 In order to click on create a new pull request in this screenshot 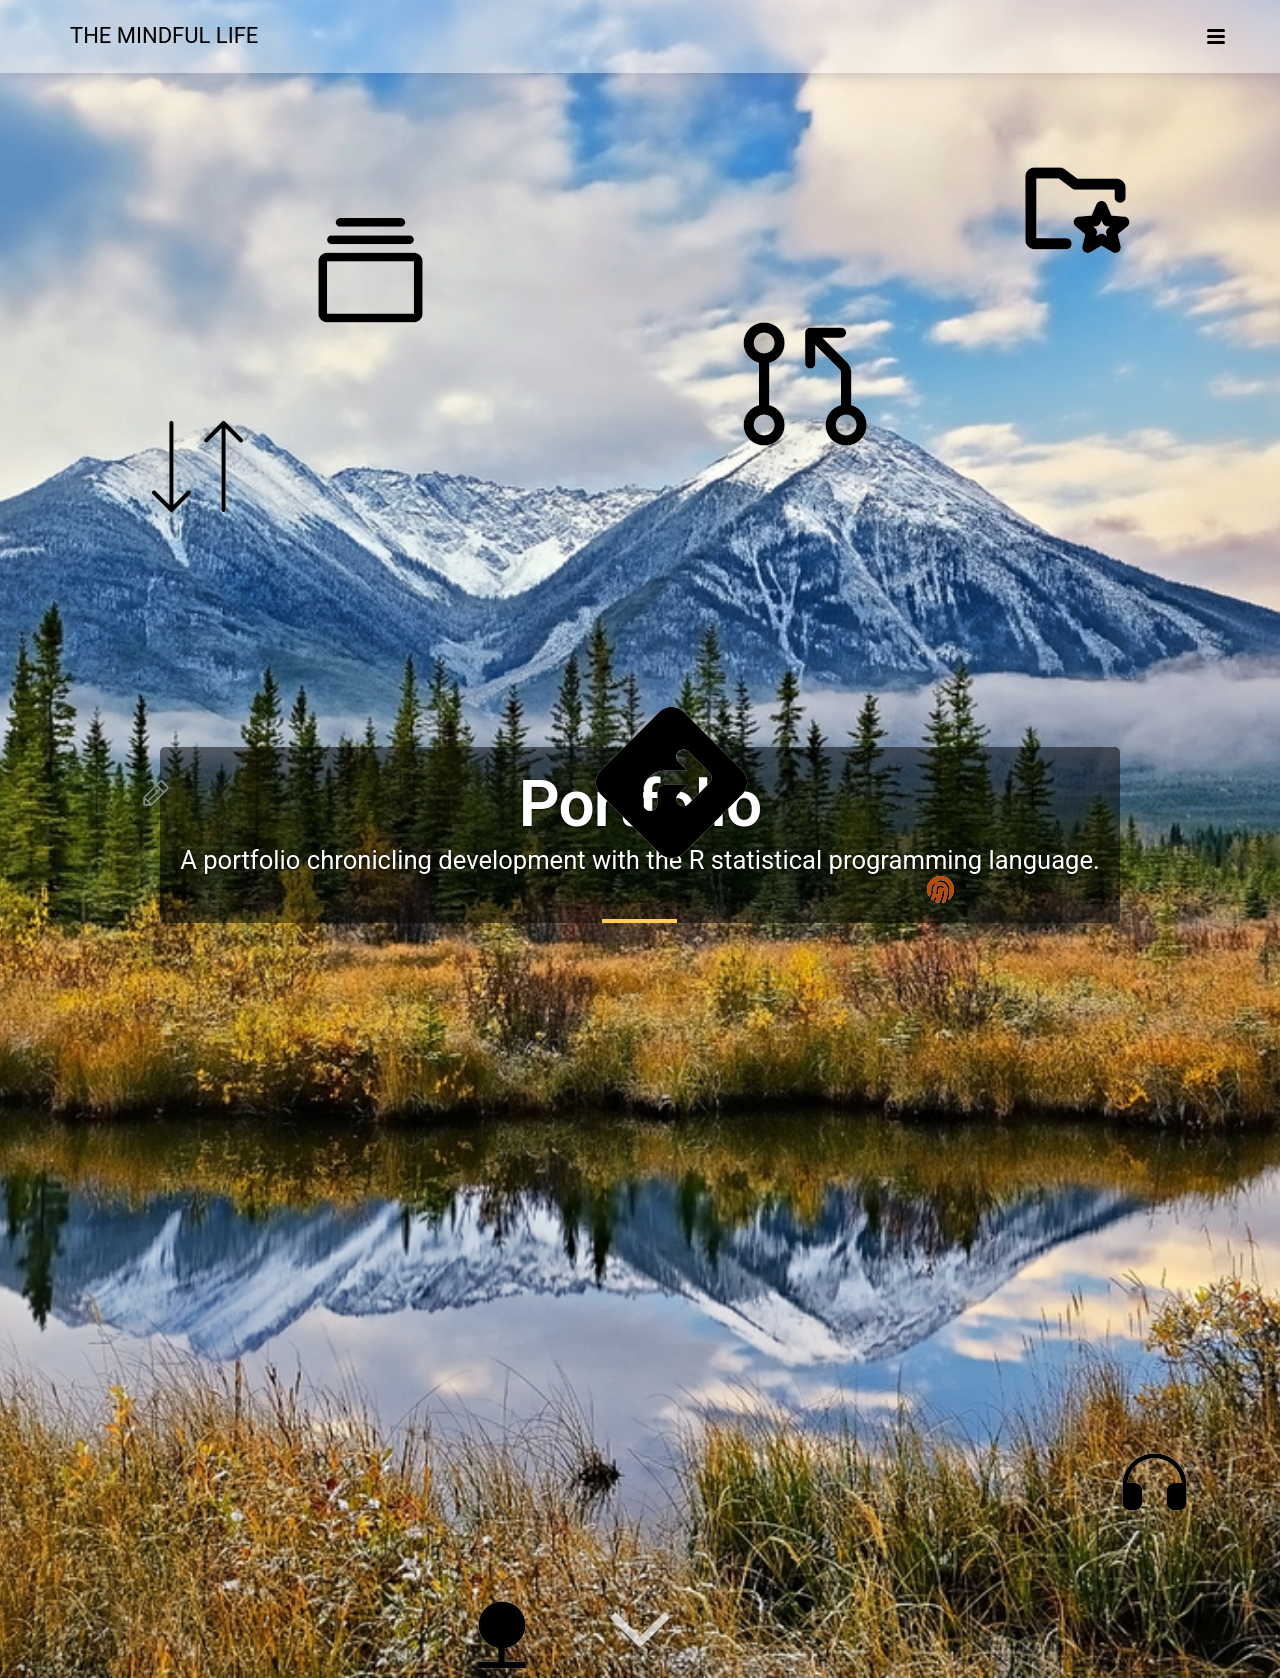, I will do `click(800, 384)`.